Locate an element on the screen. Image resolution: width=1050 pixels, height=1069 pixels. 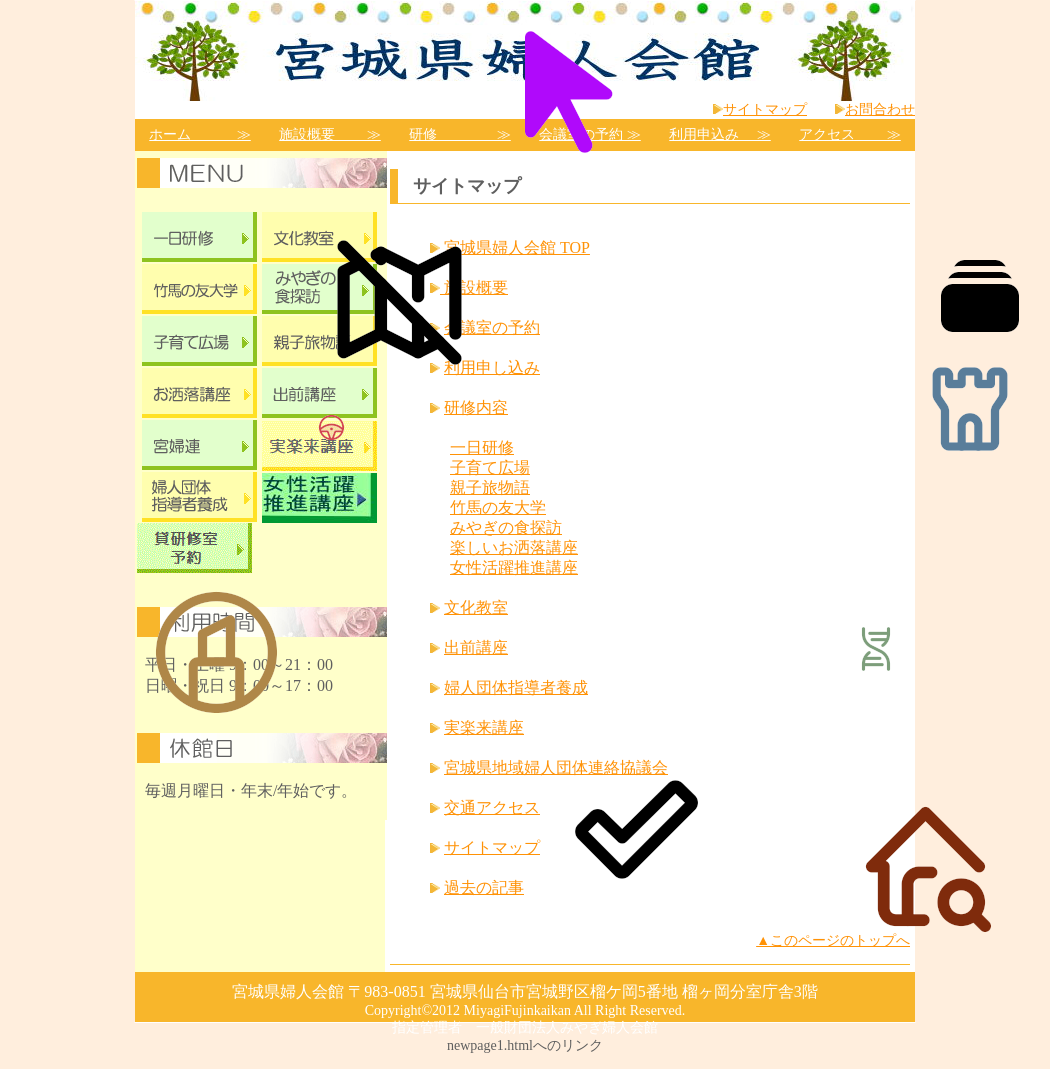
access castle or fortress-themed game is located at coordinates (970, 409).